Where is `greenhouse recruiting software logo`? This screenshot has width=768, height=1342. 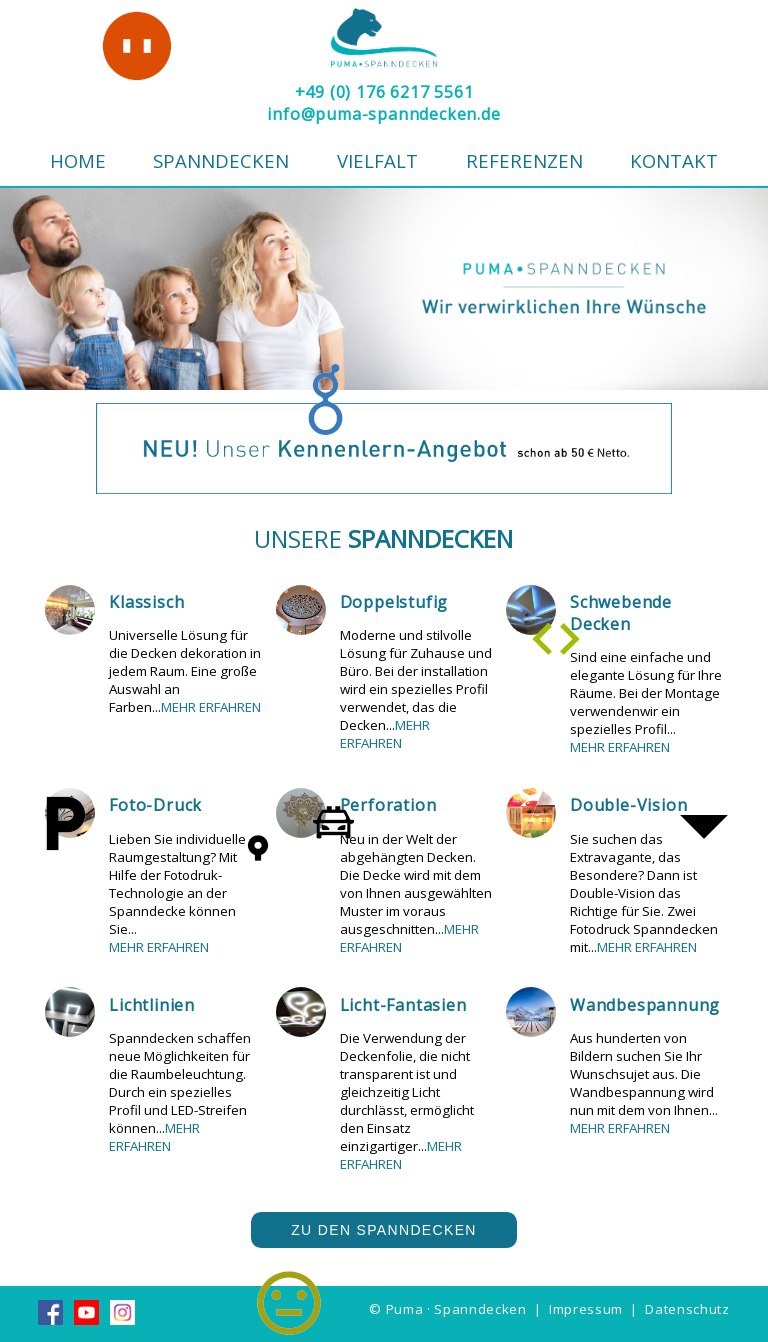 greenhouse recruiting software logo is located at coordinates (325, 399).